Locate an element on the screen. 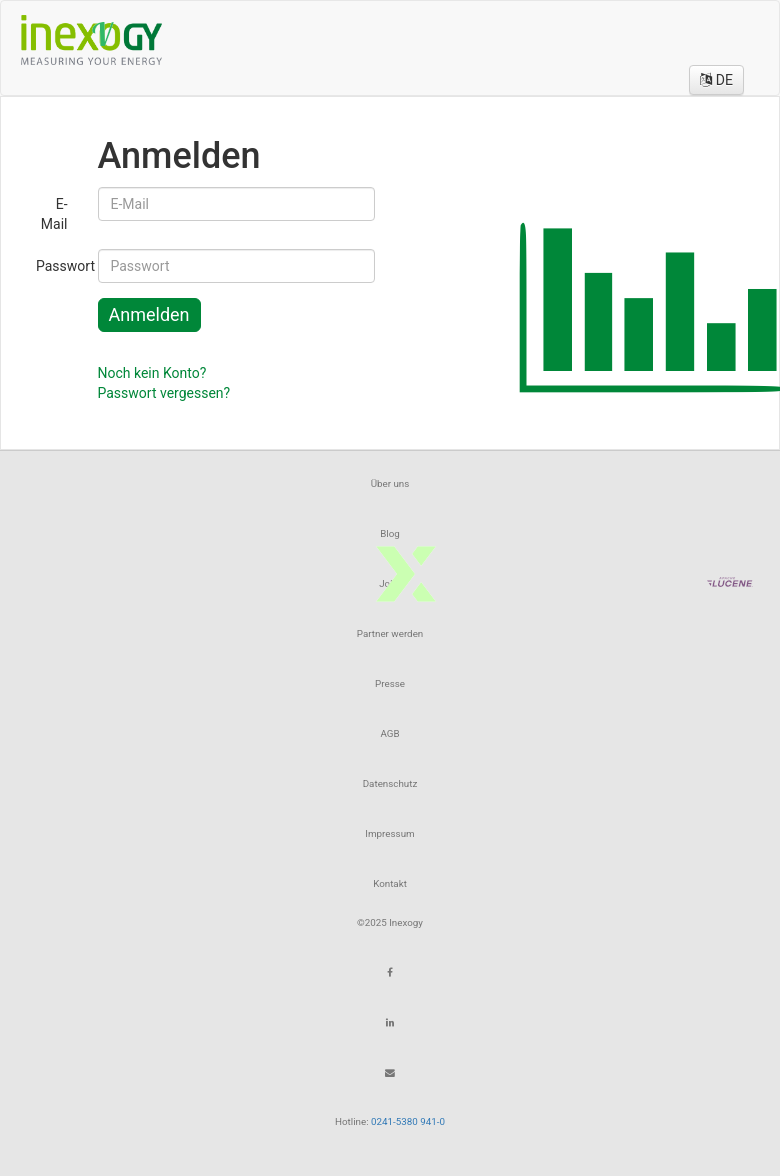 This screenshot has width=780, height=1176. vala programming language logo is located at coordinates (103, 34).